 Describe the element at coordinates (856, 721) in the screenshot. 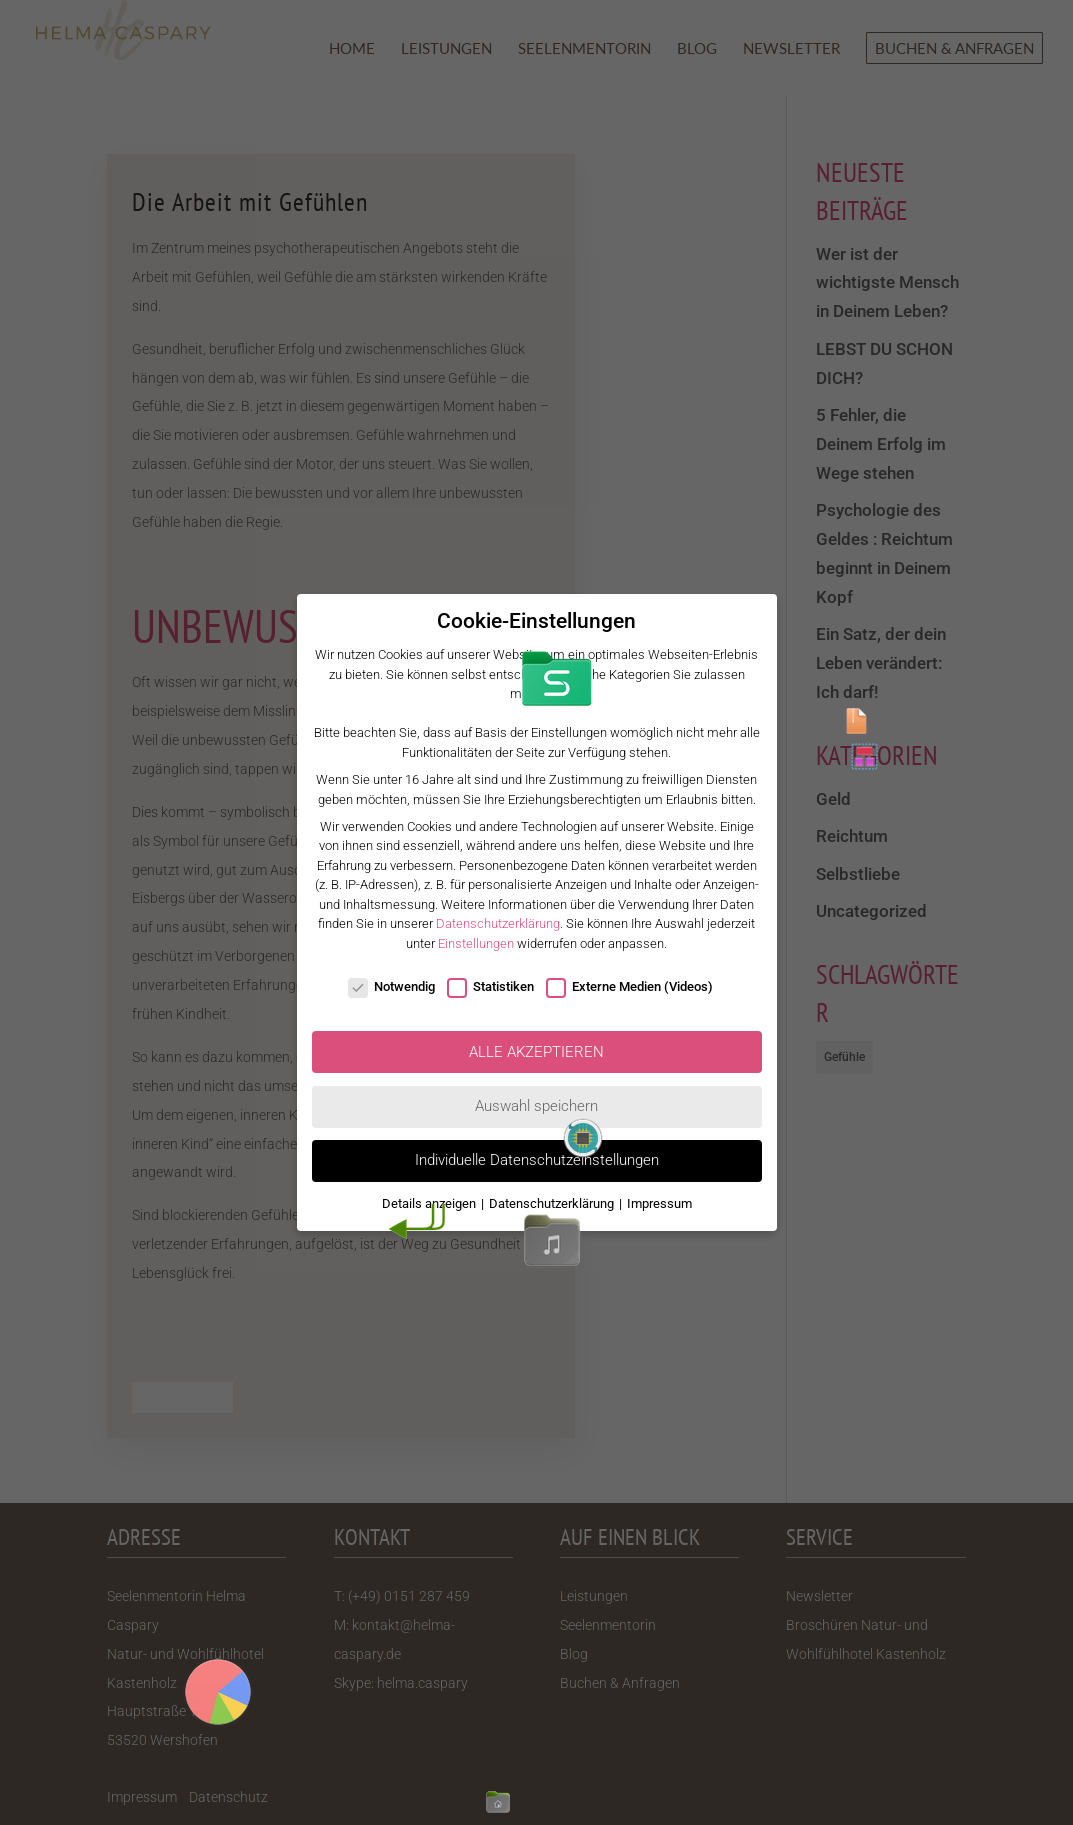

I see `open a compressed archive file` at that location.